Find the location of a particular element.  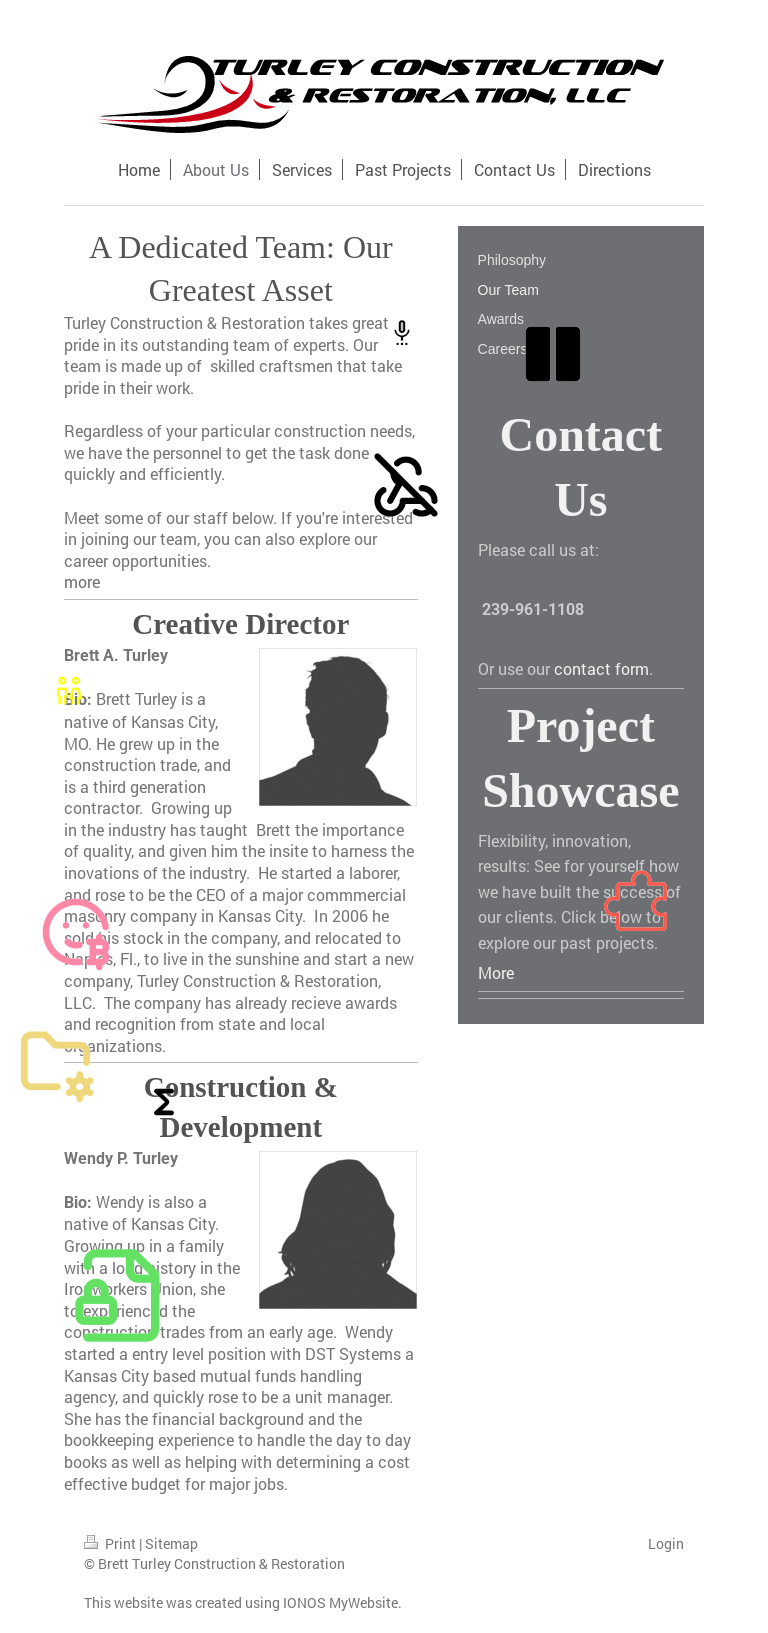

view your friends list is located at coordinates (69, 690).